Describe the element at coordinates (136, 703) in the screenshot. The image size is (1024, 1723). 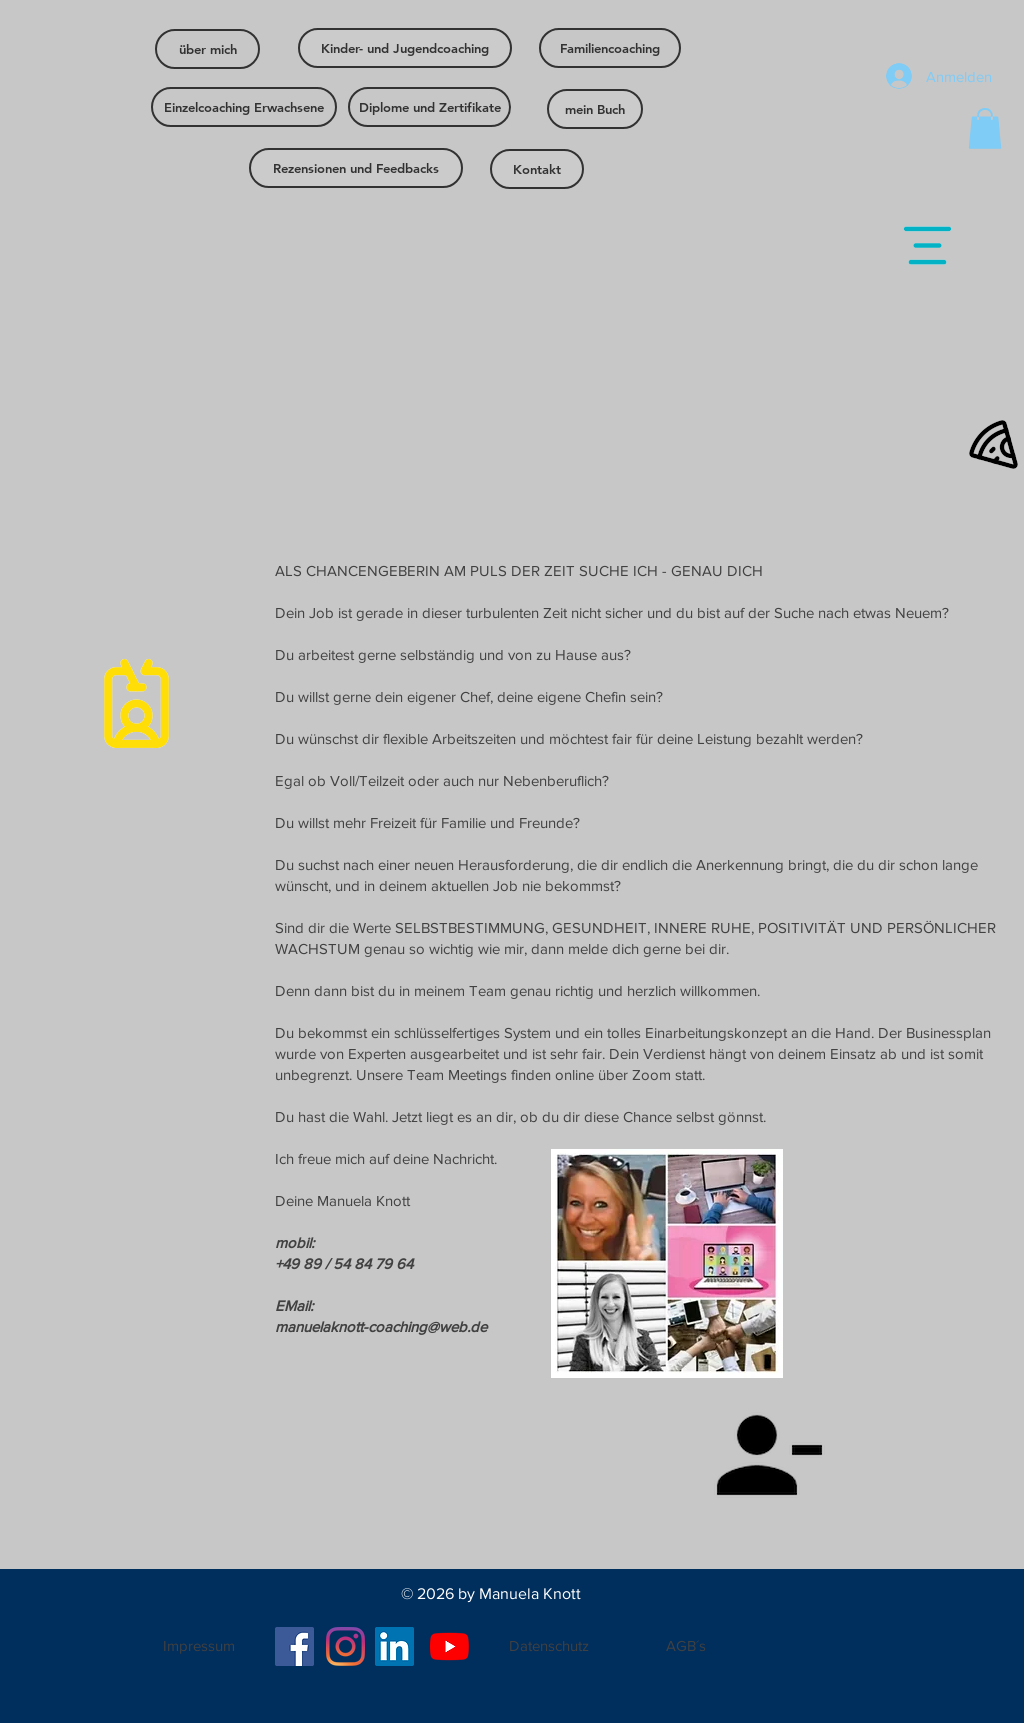
I see `view employee badge or identification` at that location.